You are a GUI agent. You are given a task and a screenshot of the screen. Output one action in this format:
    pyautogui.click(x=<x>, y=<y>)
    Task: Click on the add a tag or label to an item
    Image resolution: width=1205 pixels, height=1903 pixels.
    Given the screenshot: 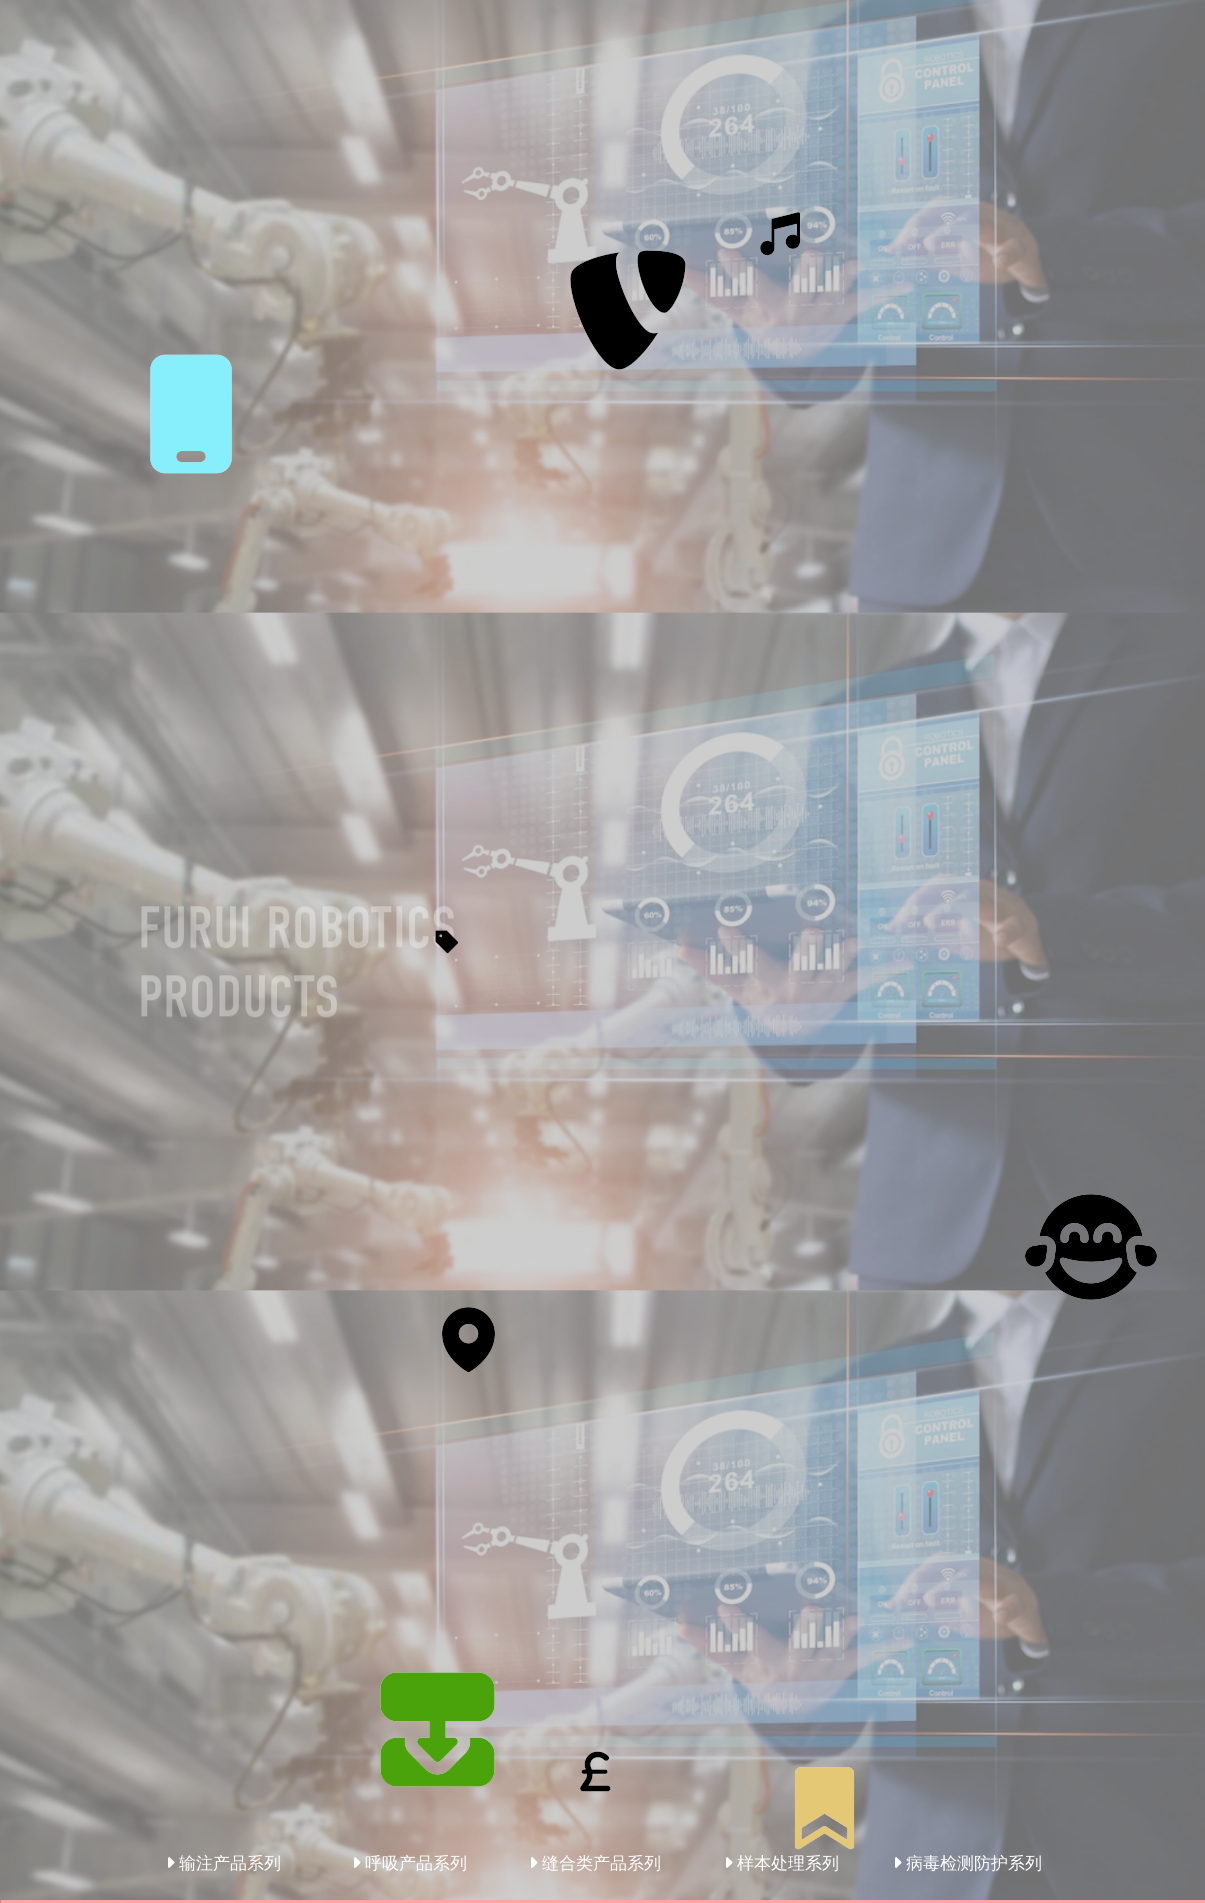 What is the action you would take?
    pyautogui.click(x=445, y=940)
    